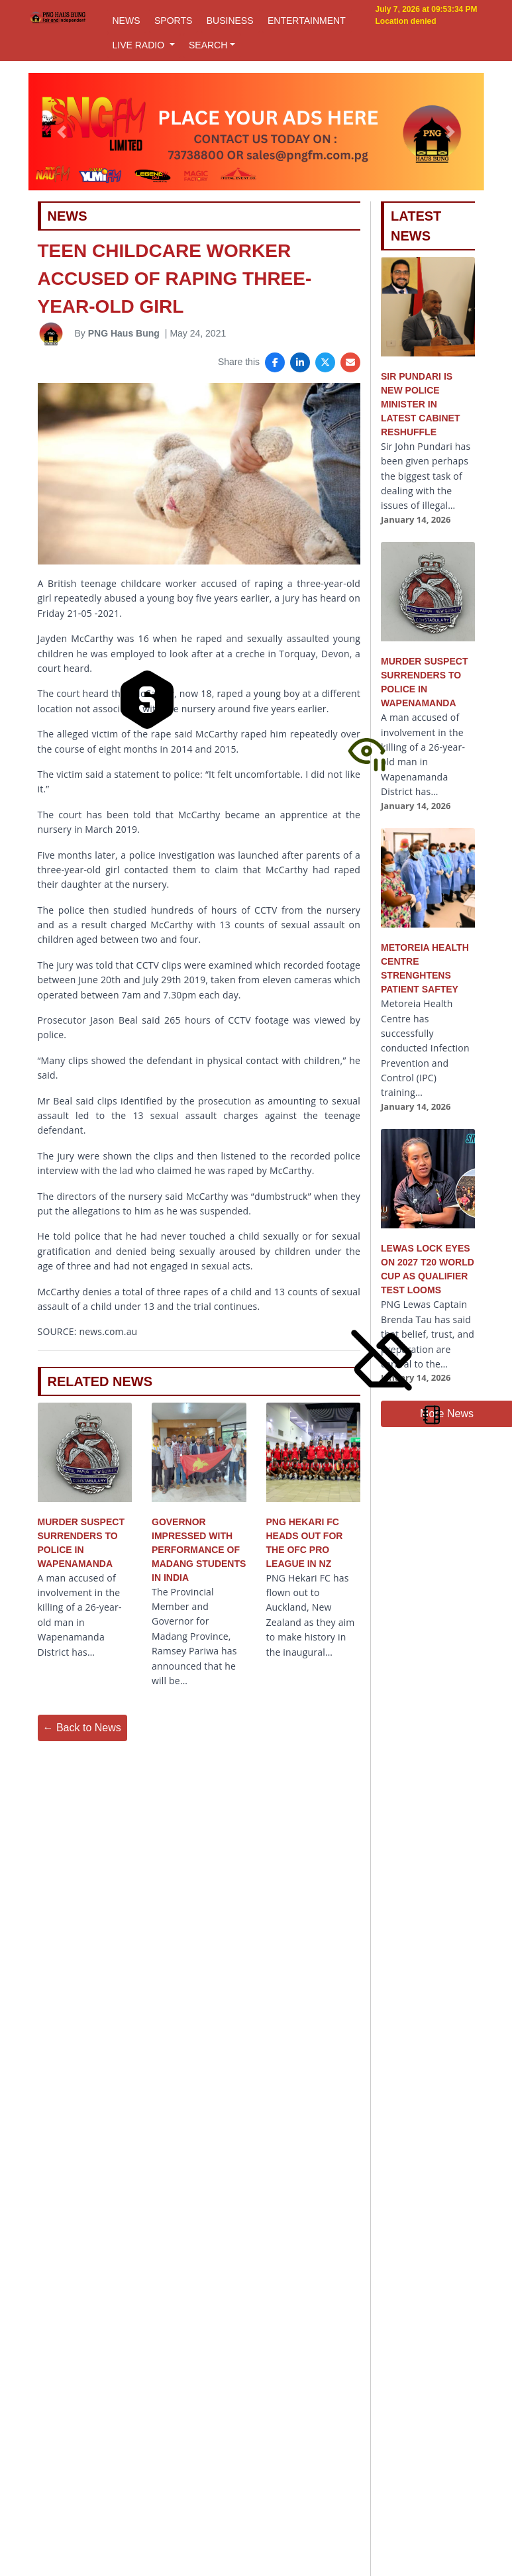 The image size is (512, 2576). What do you see at coordinates (366, 751) in the screenshot?
I see `pause visibility or viewing mode` at bounding box center [366, 751].